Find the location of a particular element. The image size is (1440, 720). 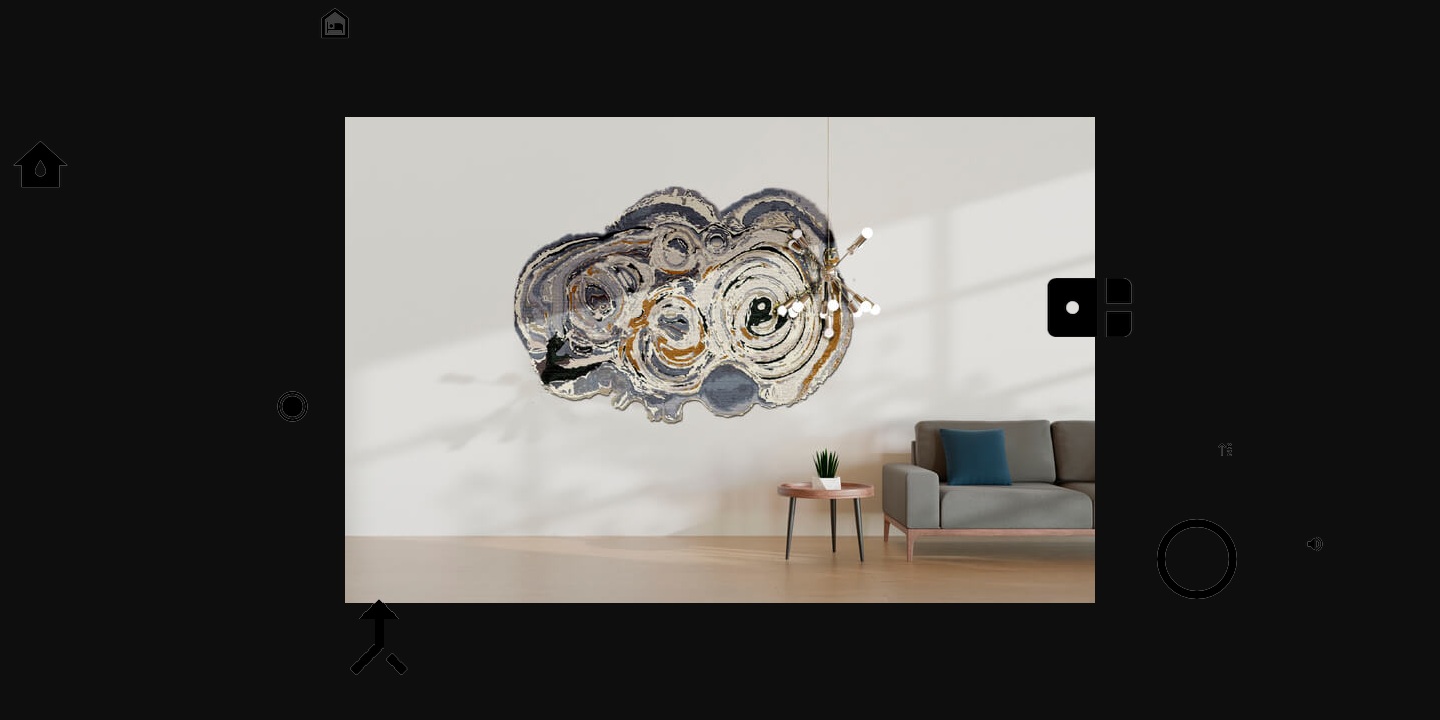

find overnight shelter or emergency housing is located at coordinates (335, 23).